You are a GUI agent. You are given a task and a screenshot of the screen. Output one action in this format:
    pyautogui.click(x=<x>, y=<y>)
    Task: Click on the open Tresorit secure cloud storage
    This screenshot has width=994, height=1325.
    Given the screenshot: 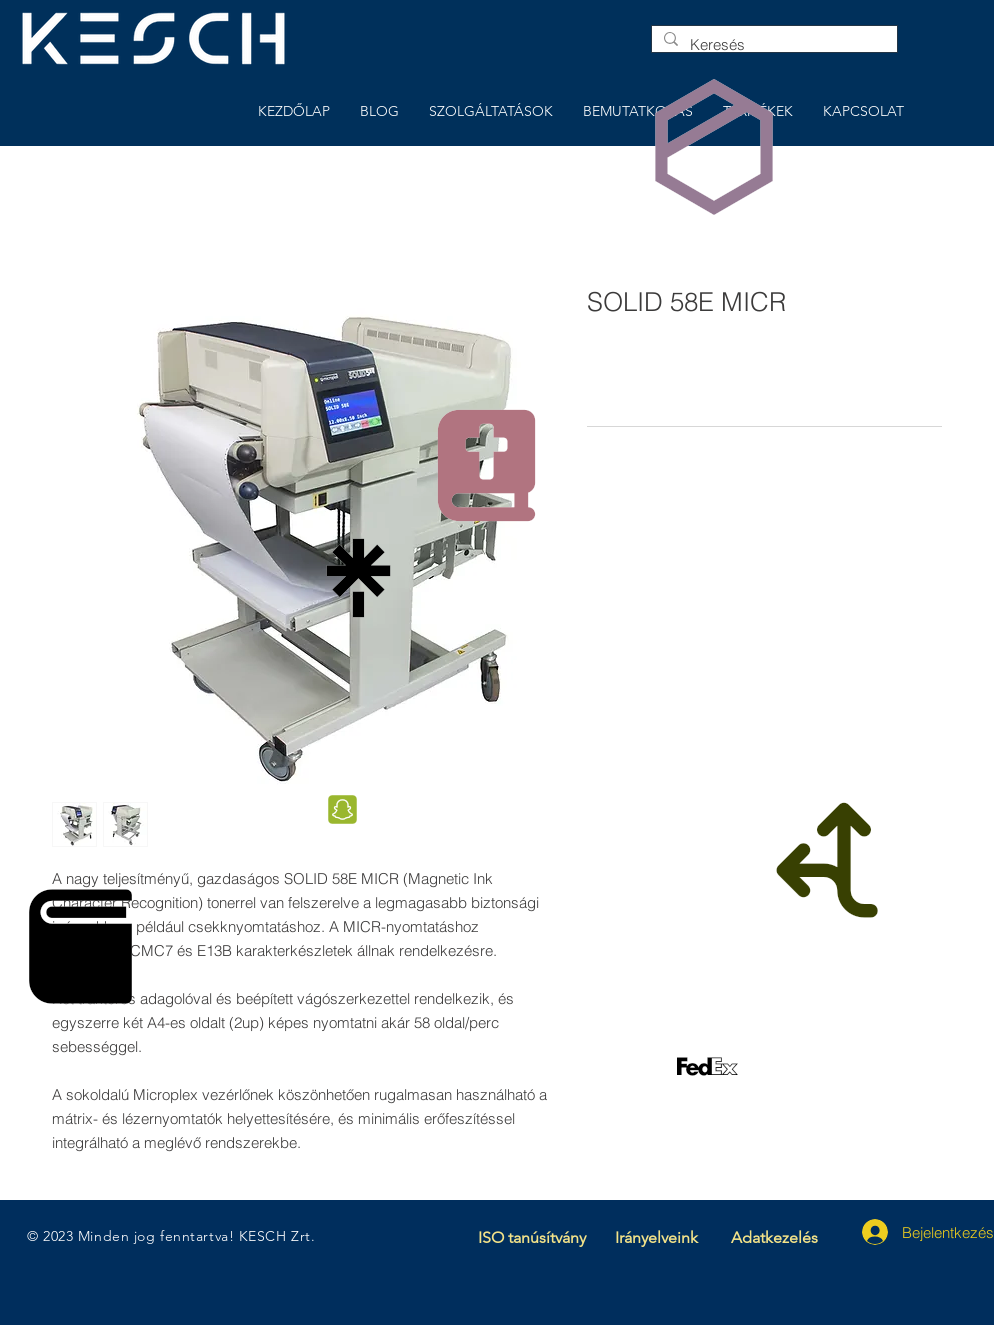 What is the action you would take?
    pyautogui.click(x=714, y=147)
    